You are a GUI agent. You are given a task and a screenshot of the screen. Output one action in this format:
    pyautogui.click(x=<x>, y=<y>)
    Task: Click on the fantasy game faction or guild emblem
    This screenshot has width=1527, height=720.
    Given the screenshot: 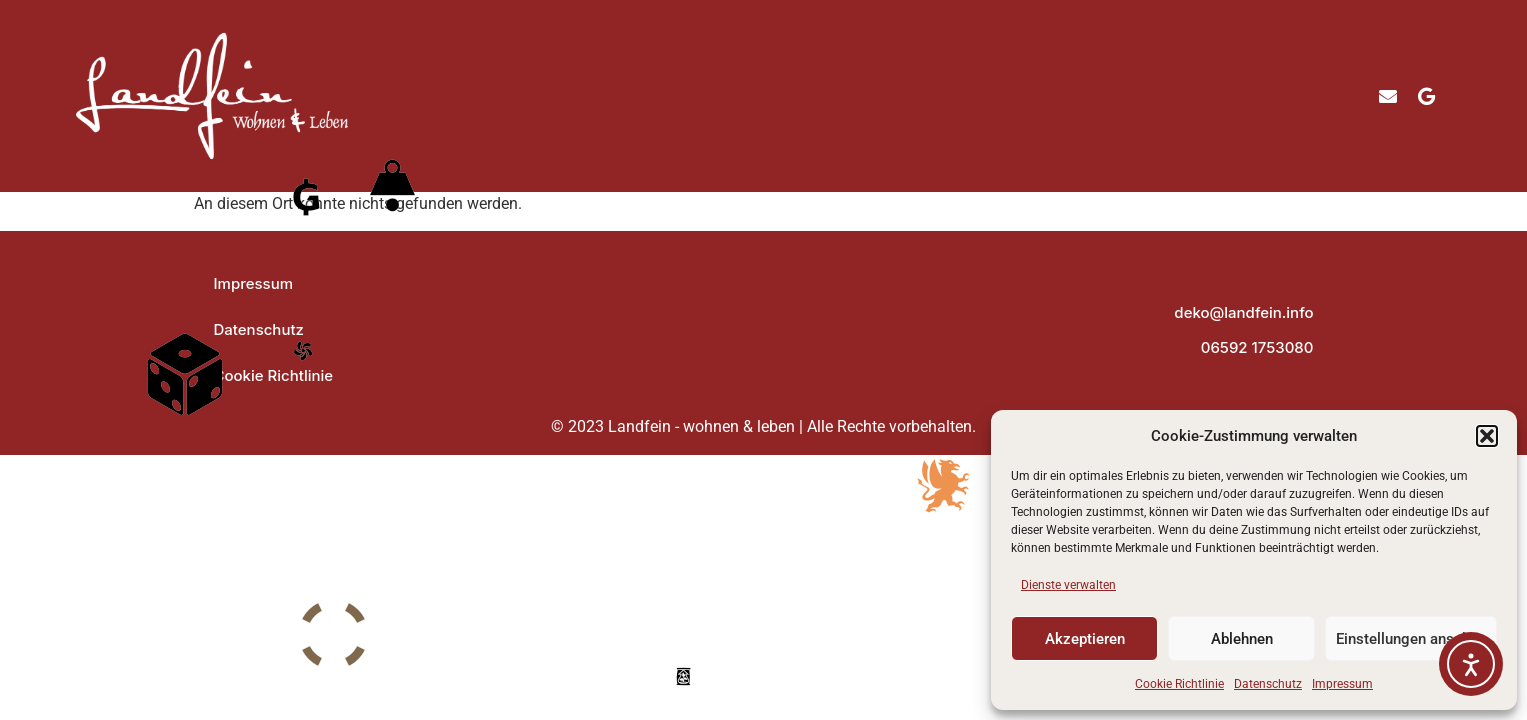 What is the action you would take?
    pyautogui.click(x=943, y=485)
    